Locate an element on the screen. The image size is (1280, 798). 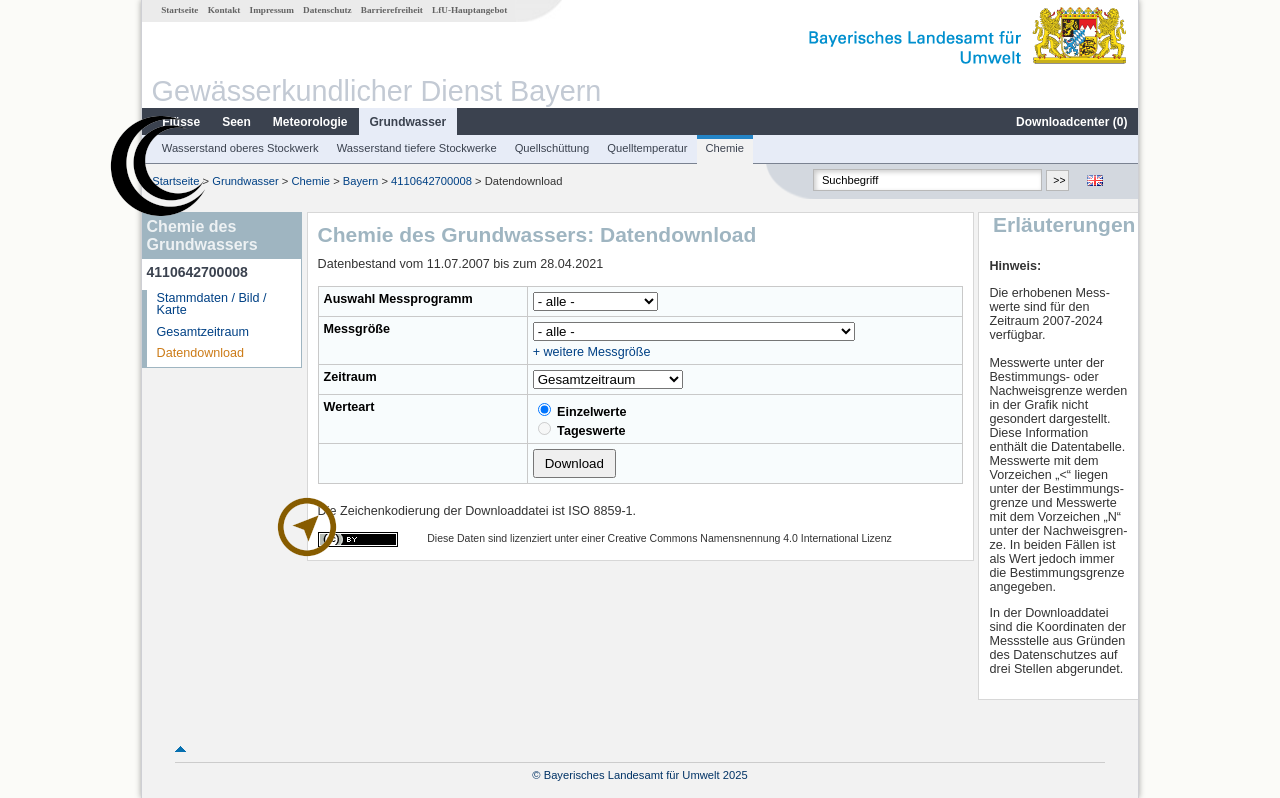
contributor covenant logo indicating a code of conduct for open source projects is located at coordinates (158, 166).